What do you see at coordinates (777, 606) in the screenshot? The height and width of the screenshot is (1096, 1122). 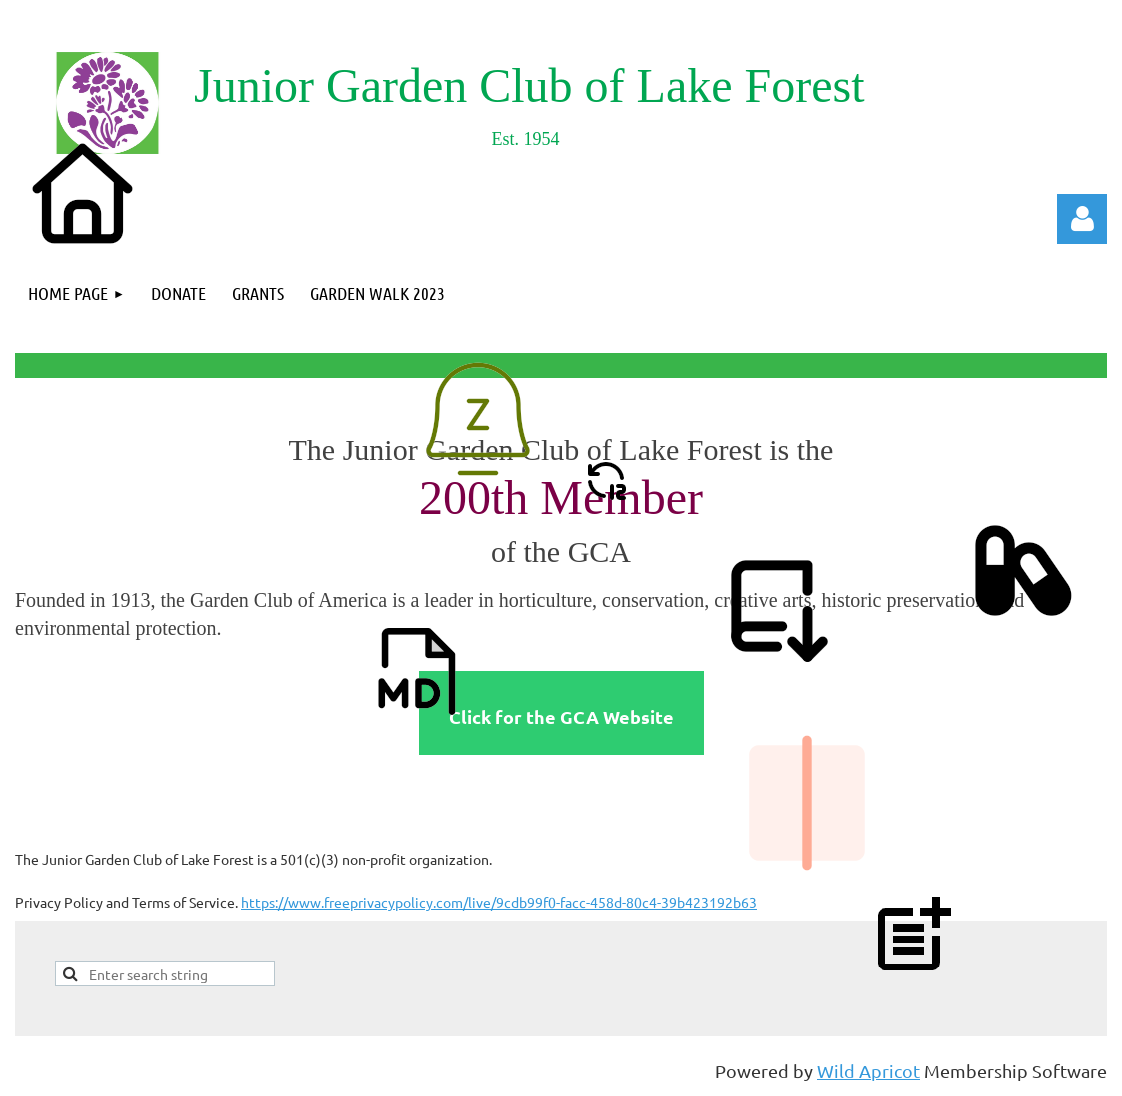 I see `download an ebook or publication` at bounding box center [777, 606].